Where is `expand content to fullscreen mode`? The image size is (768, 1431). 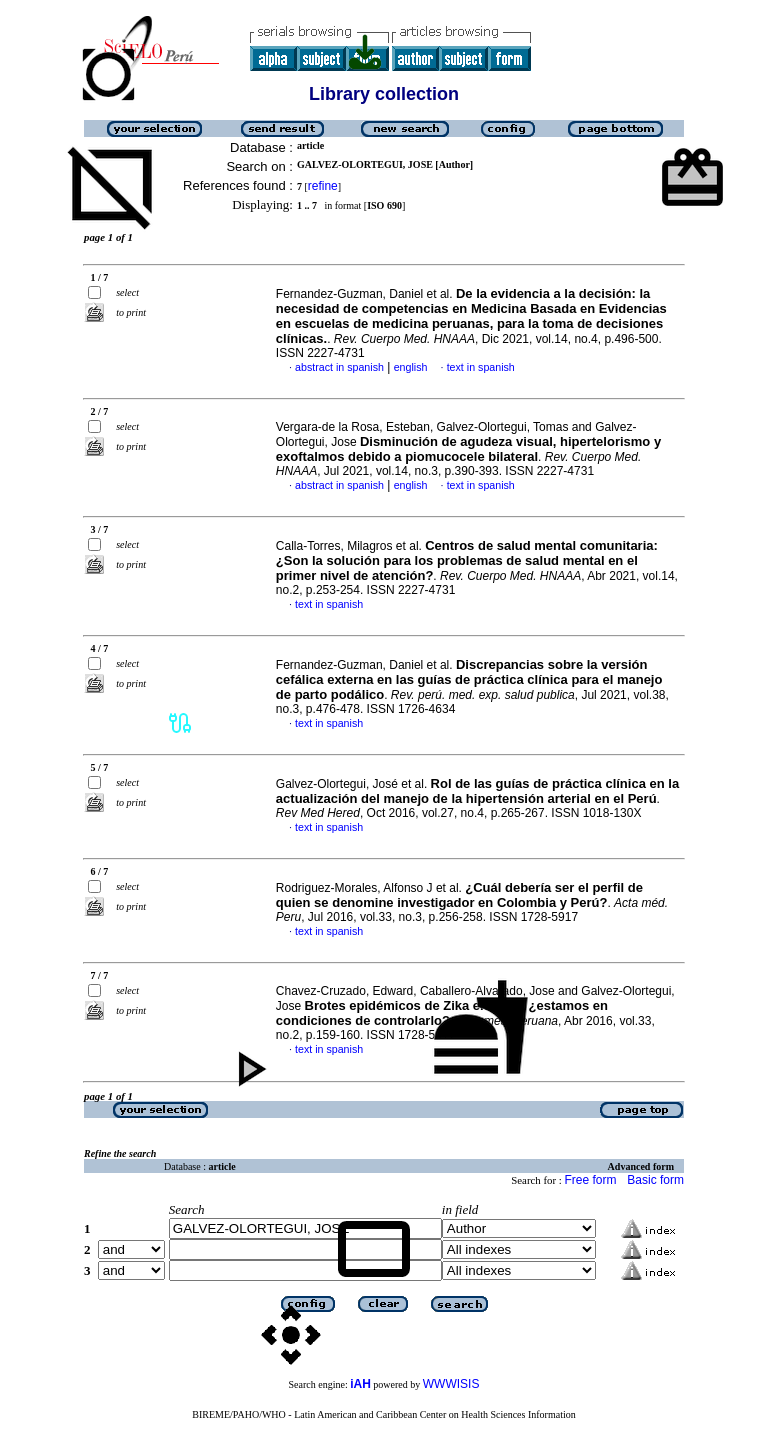 expand content to fullscreen mode is located at coordinates (108, 74).